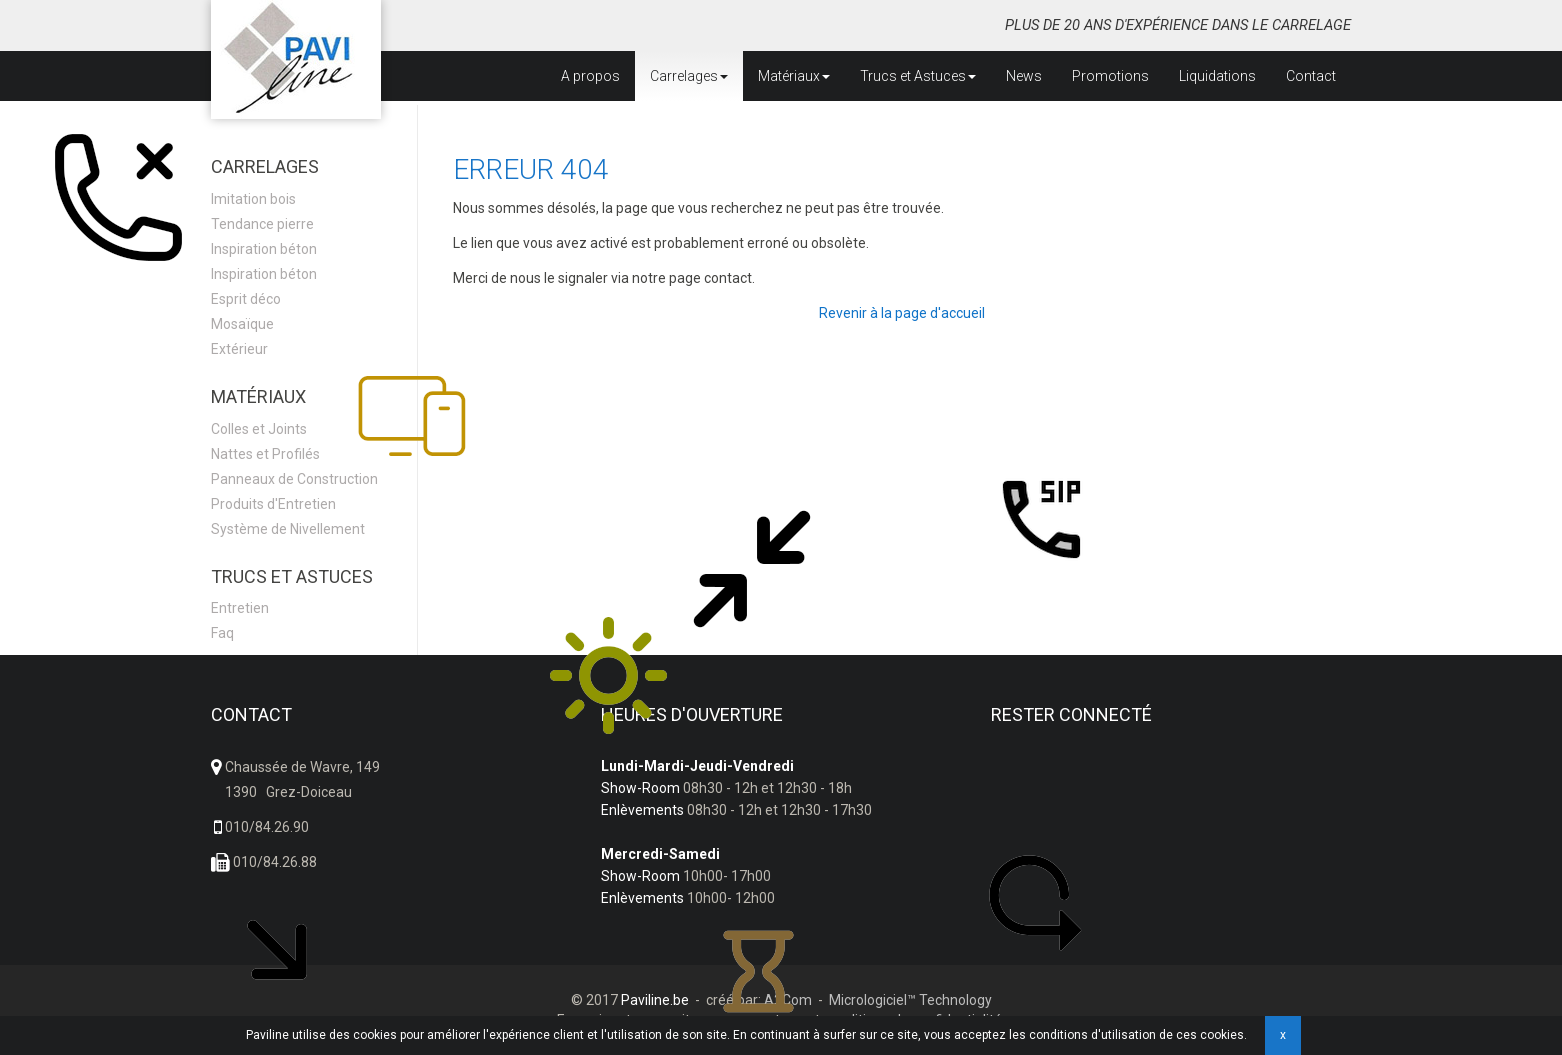 The height and width of the screenshot is (1055, 1562). What do you see at coordinates (1034, 900) in the screenshot?
I see `repeat or iterate through items` at bounding box center [1034, 900].